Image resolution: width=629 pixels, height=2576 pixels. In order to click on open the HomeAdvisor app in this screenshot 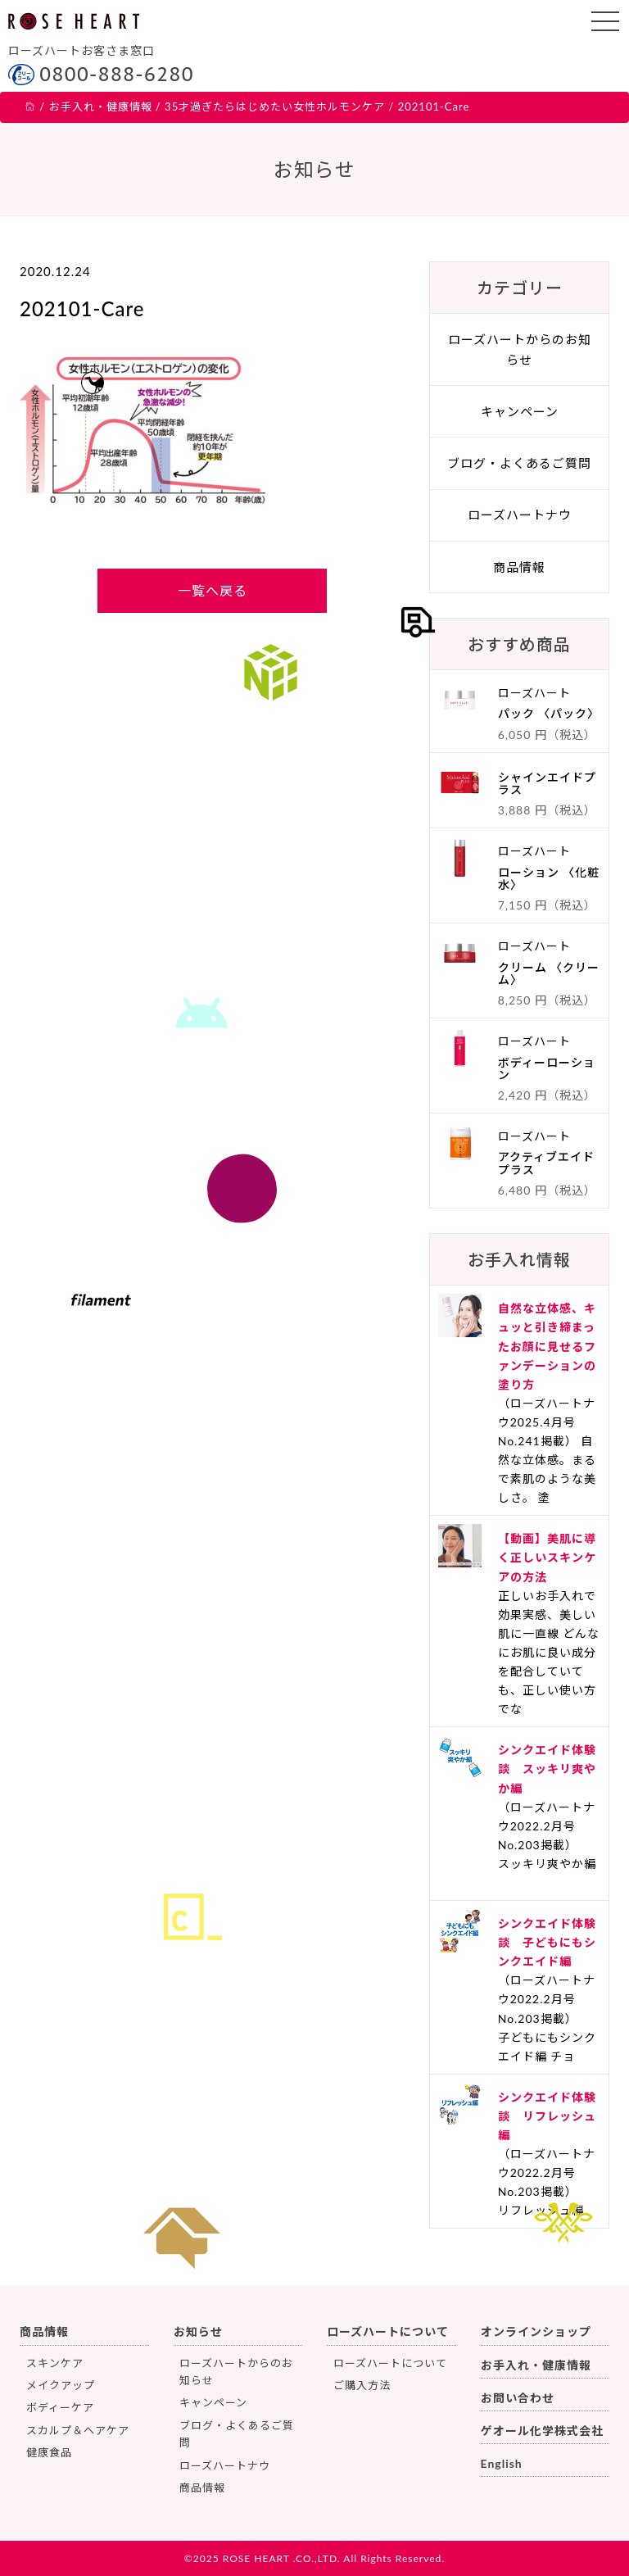, I will do `click(182, 2238)`.